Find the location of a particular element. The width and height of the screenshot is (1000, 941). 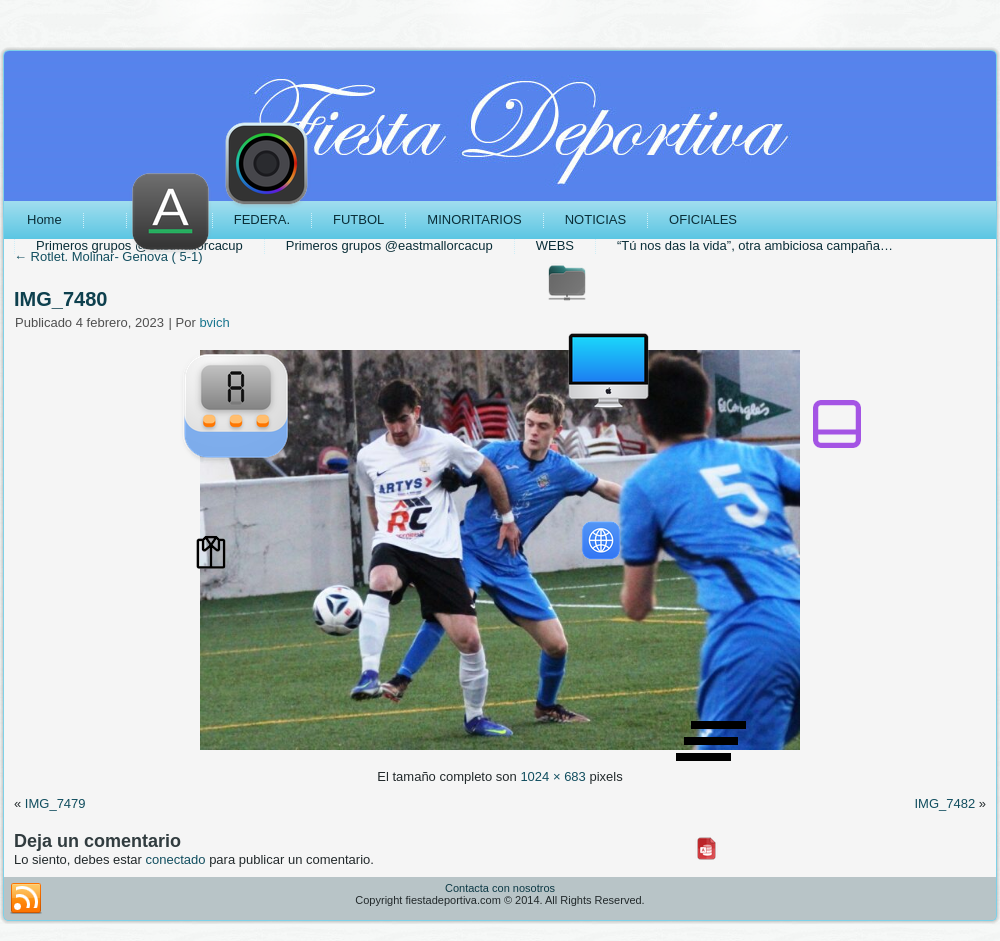

open DaVinci Resolve color grading panels is located at coordinates (266, 163).